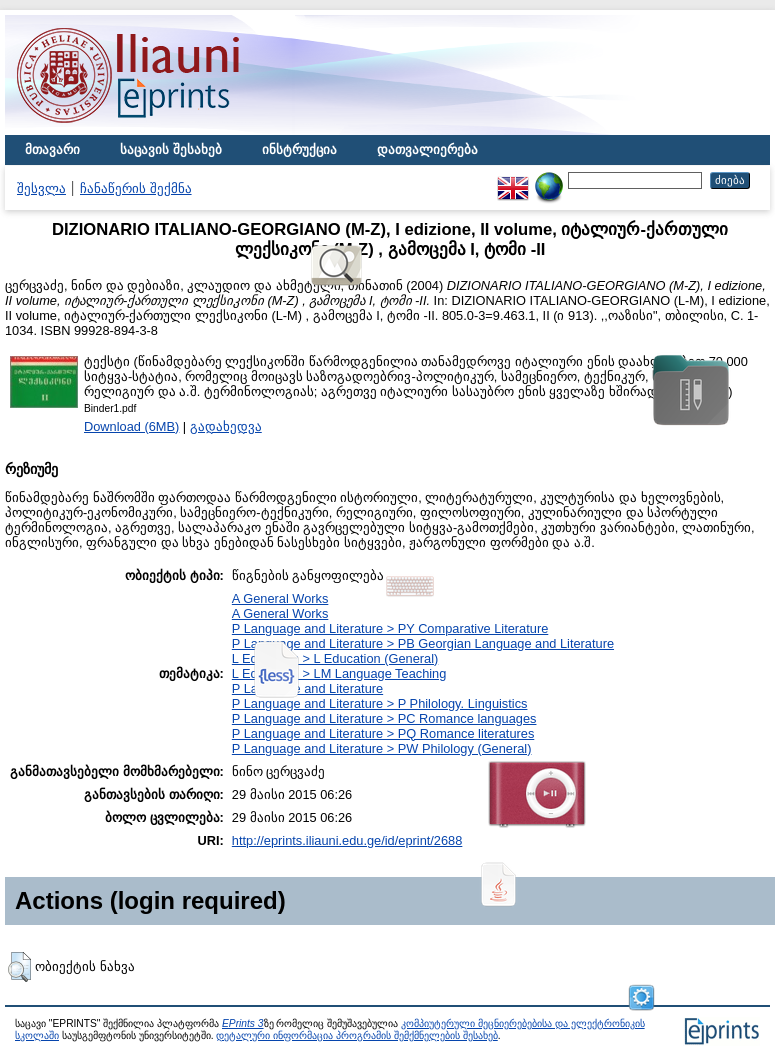 Image resolution: width=775 pixels, height=1056 pixels. Describe the element at coordinates (276, 669) in the screenshot. I see `a LESS stylesheet file` at that location.